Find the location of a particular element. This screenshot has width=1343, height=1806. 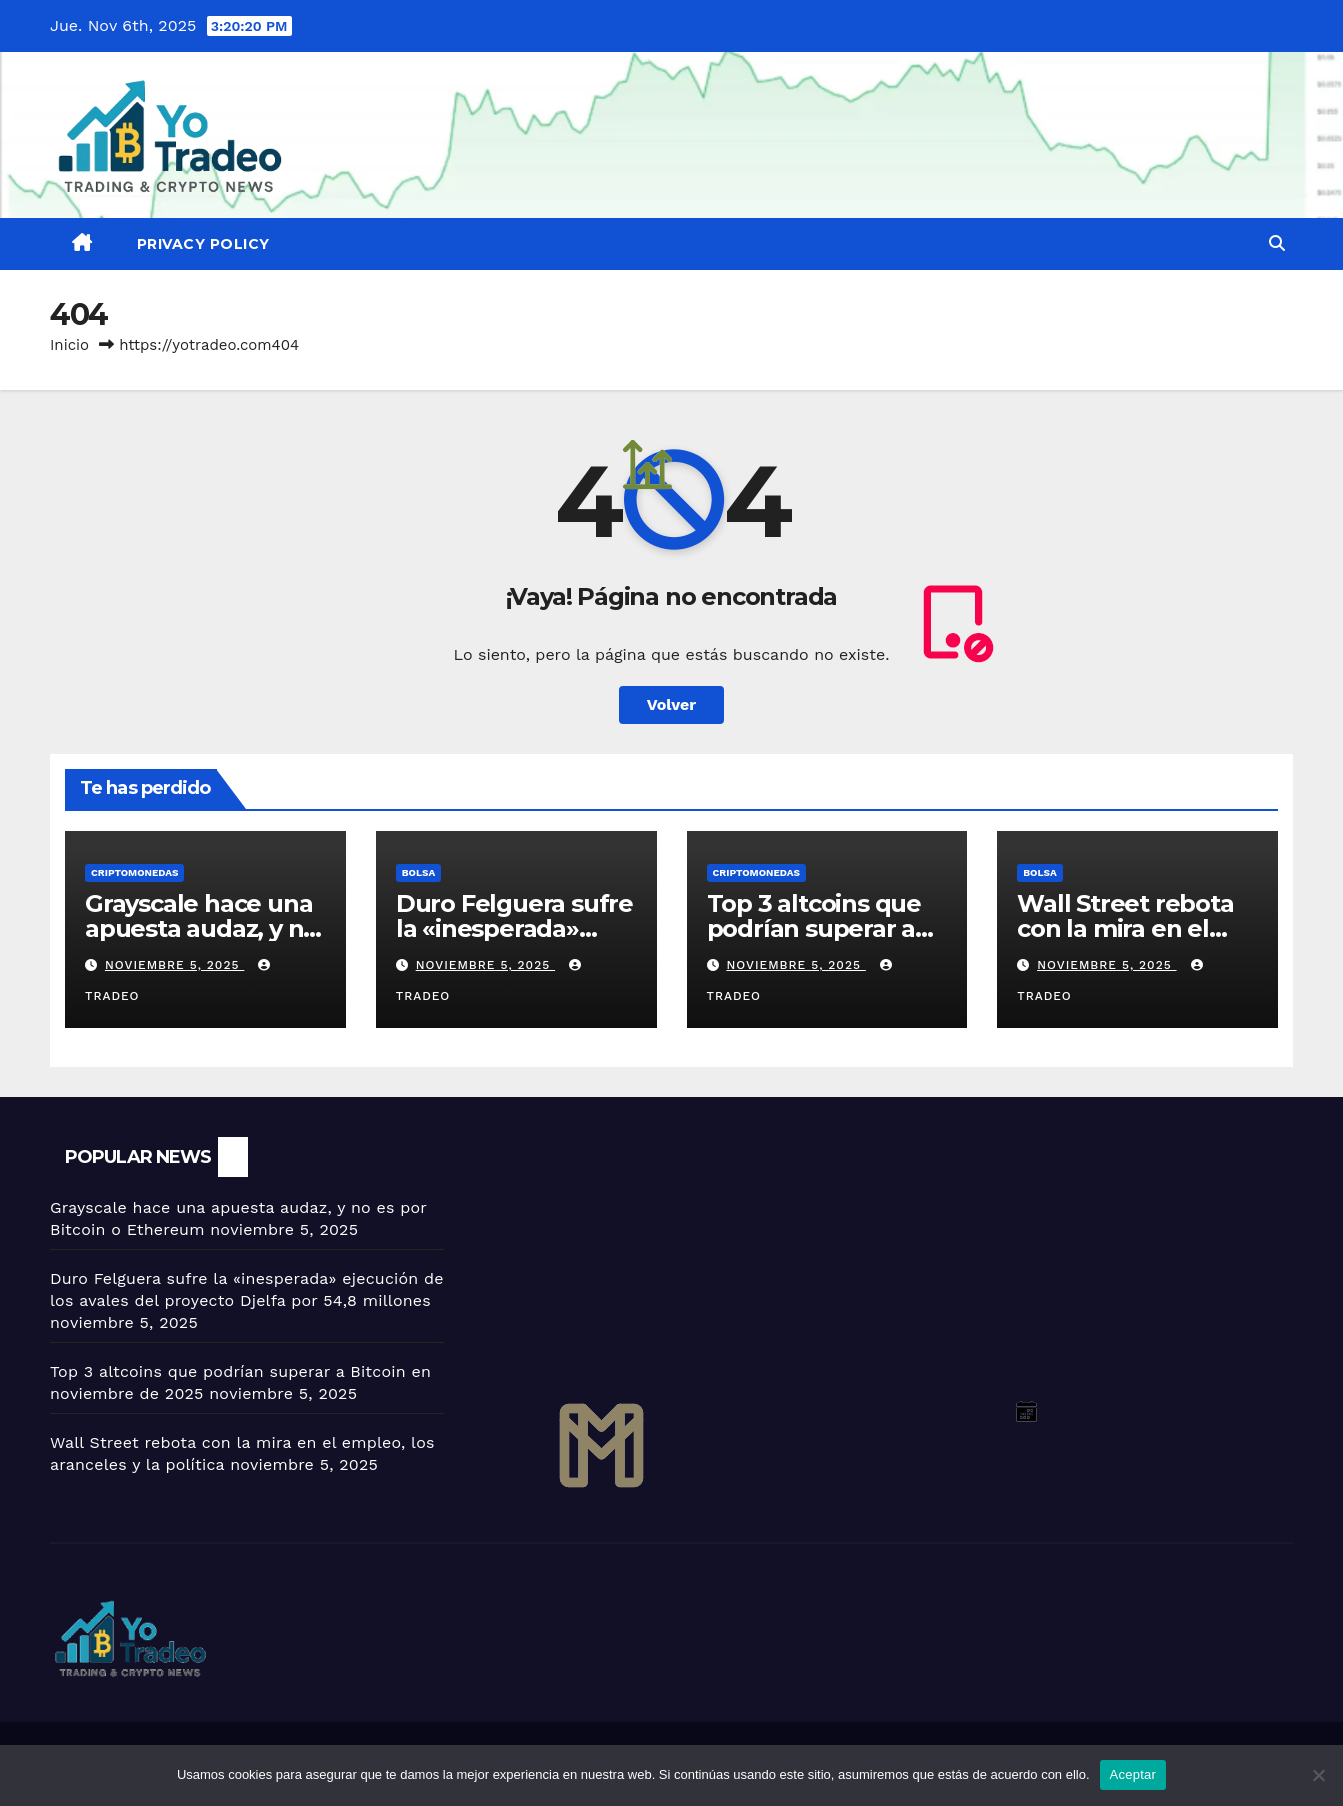

cancel tablet connection or pairing is located at coordinates (953, 622).